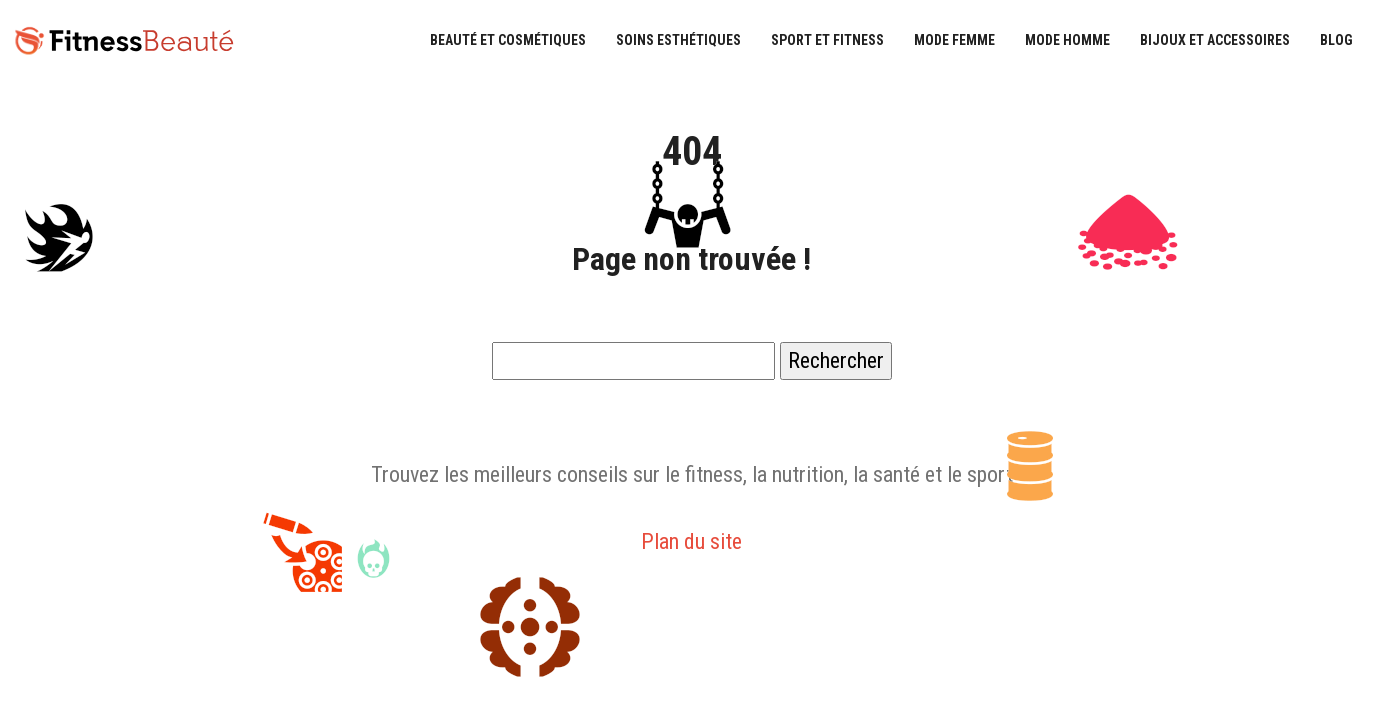 This screenshot has height=720, width=1383. Describe the element at coordinates (58, 237) in the screenshot. I see `activate speed boost or sprint ability` at that location.